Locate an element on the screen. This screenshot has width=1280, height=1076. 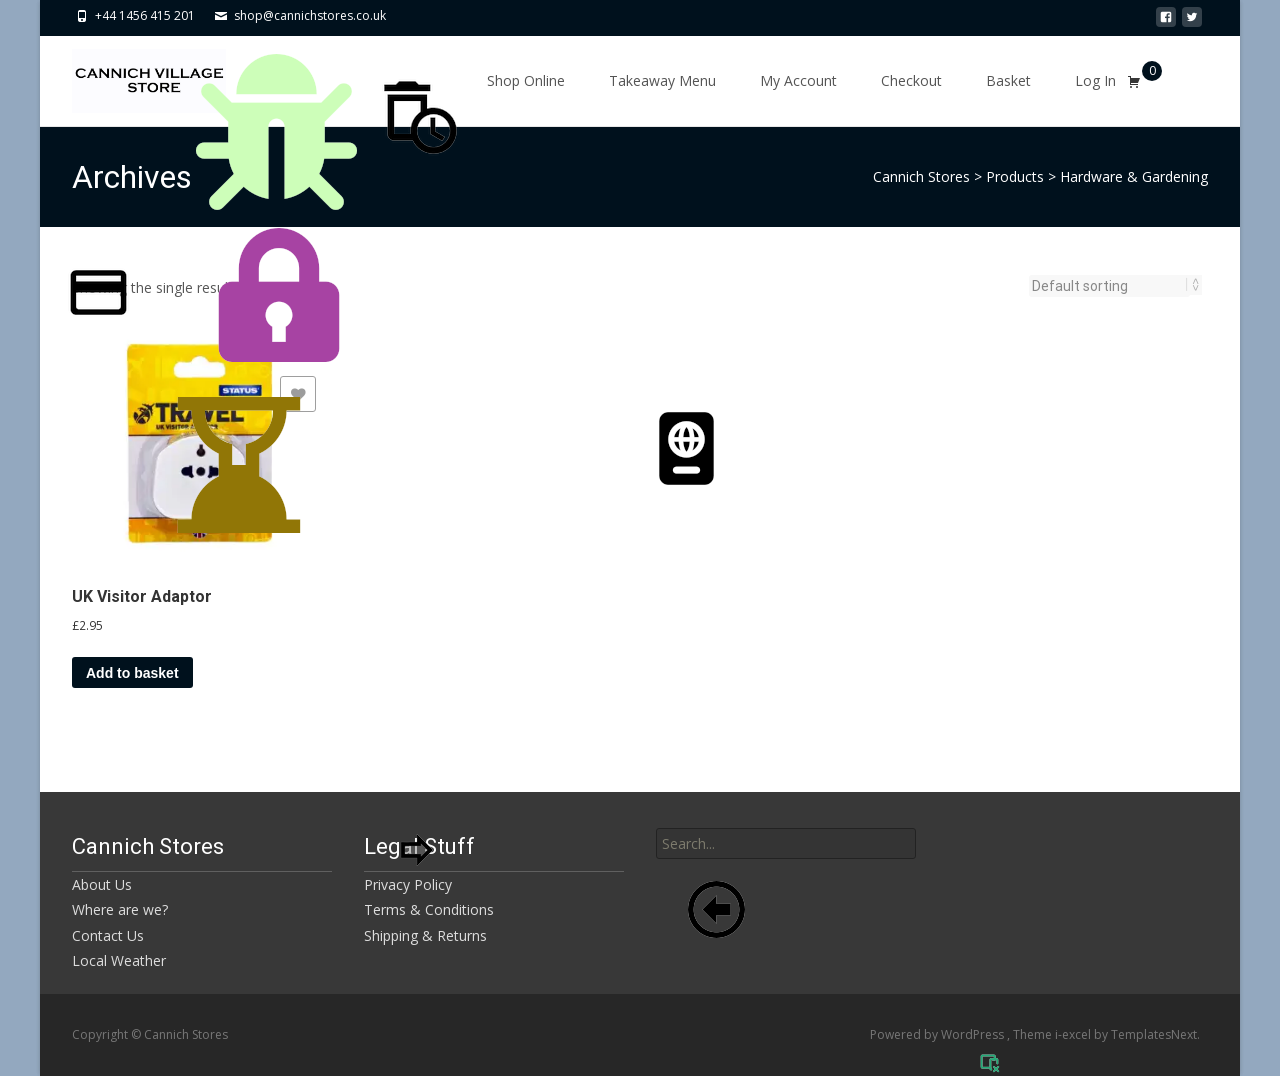
indicates loading or processing in progress is located at coordinates (239, 465).